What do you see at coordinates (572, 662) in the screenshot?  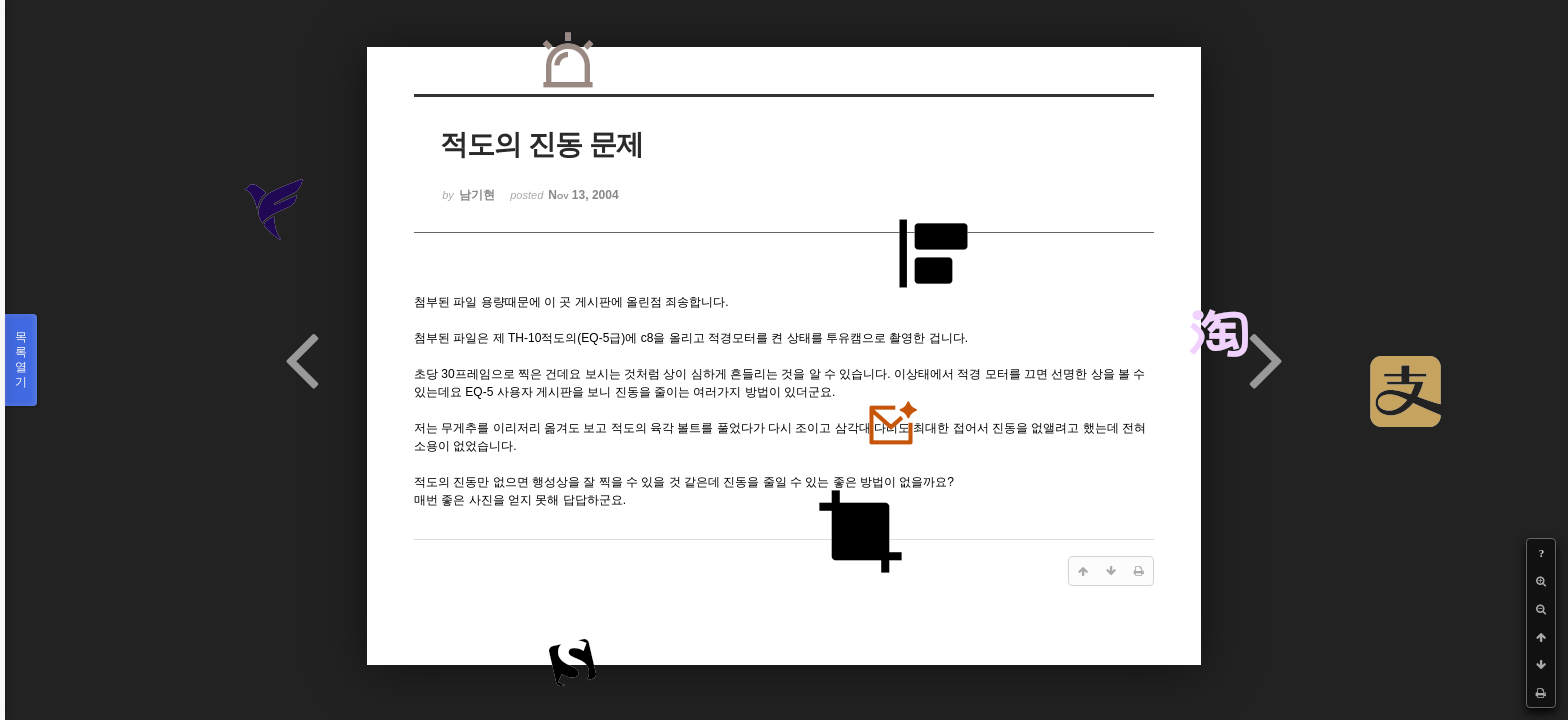 I see `visit smashing magazine website` at bounding box center [572, 662].